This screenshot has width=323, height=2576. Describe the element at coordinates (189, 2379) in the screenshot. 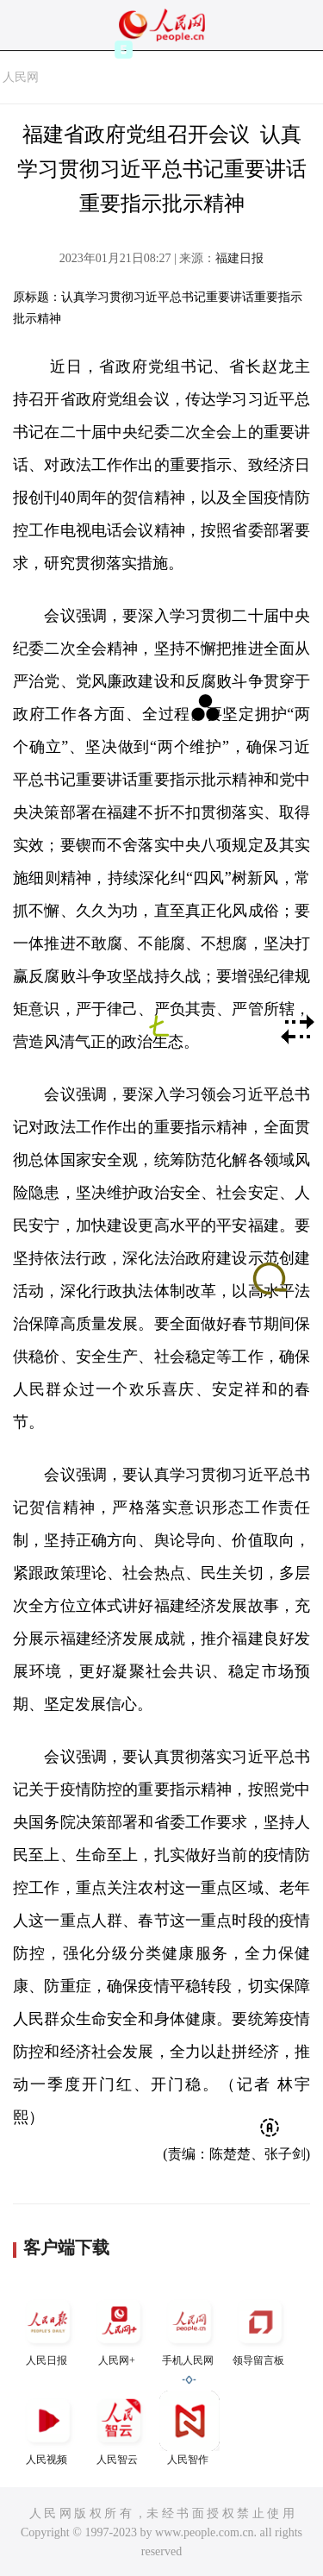

I see `align keyframe to horizontal center` at that location.